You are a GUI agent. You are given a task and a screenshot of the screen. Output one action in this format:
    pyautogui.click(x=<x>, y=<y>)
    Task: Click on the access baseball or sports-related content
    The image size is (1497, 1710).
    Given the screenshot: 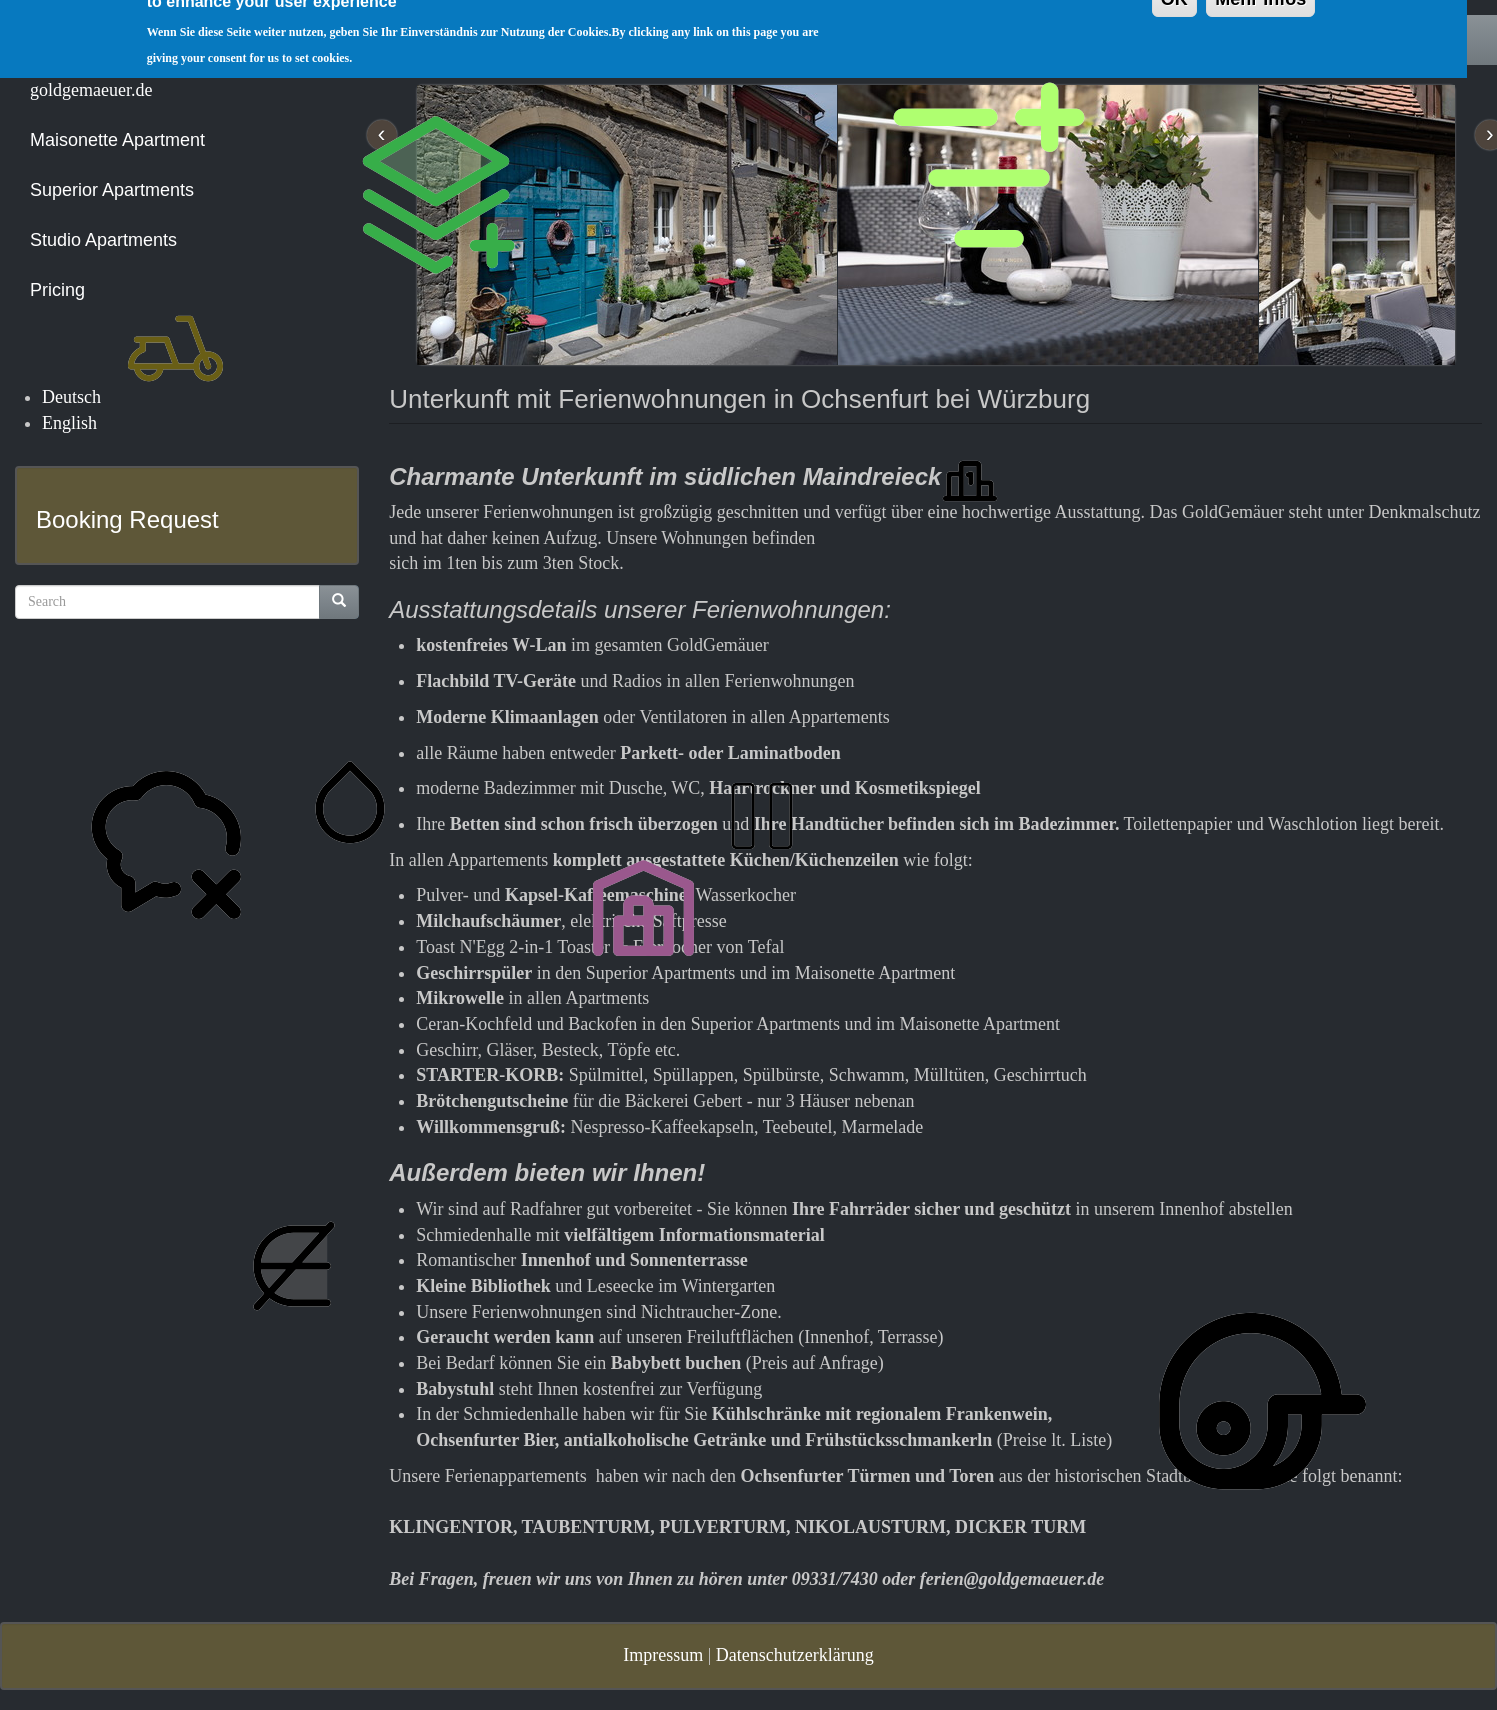 What is the action you would take?
    pyautogui.click(x=1257, y=1404)
    